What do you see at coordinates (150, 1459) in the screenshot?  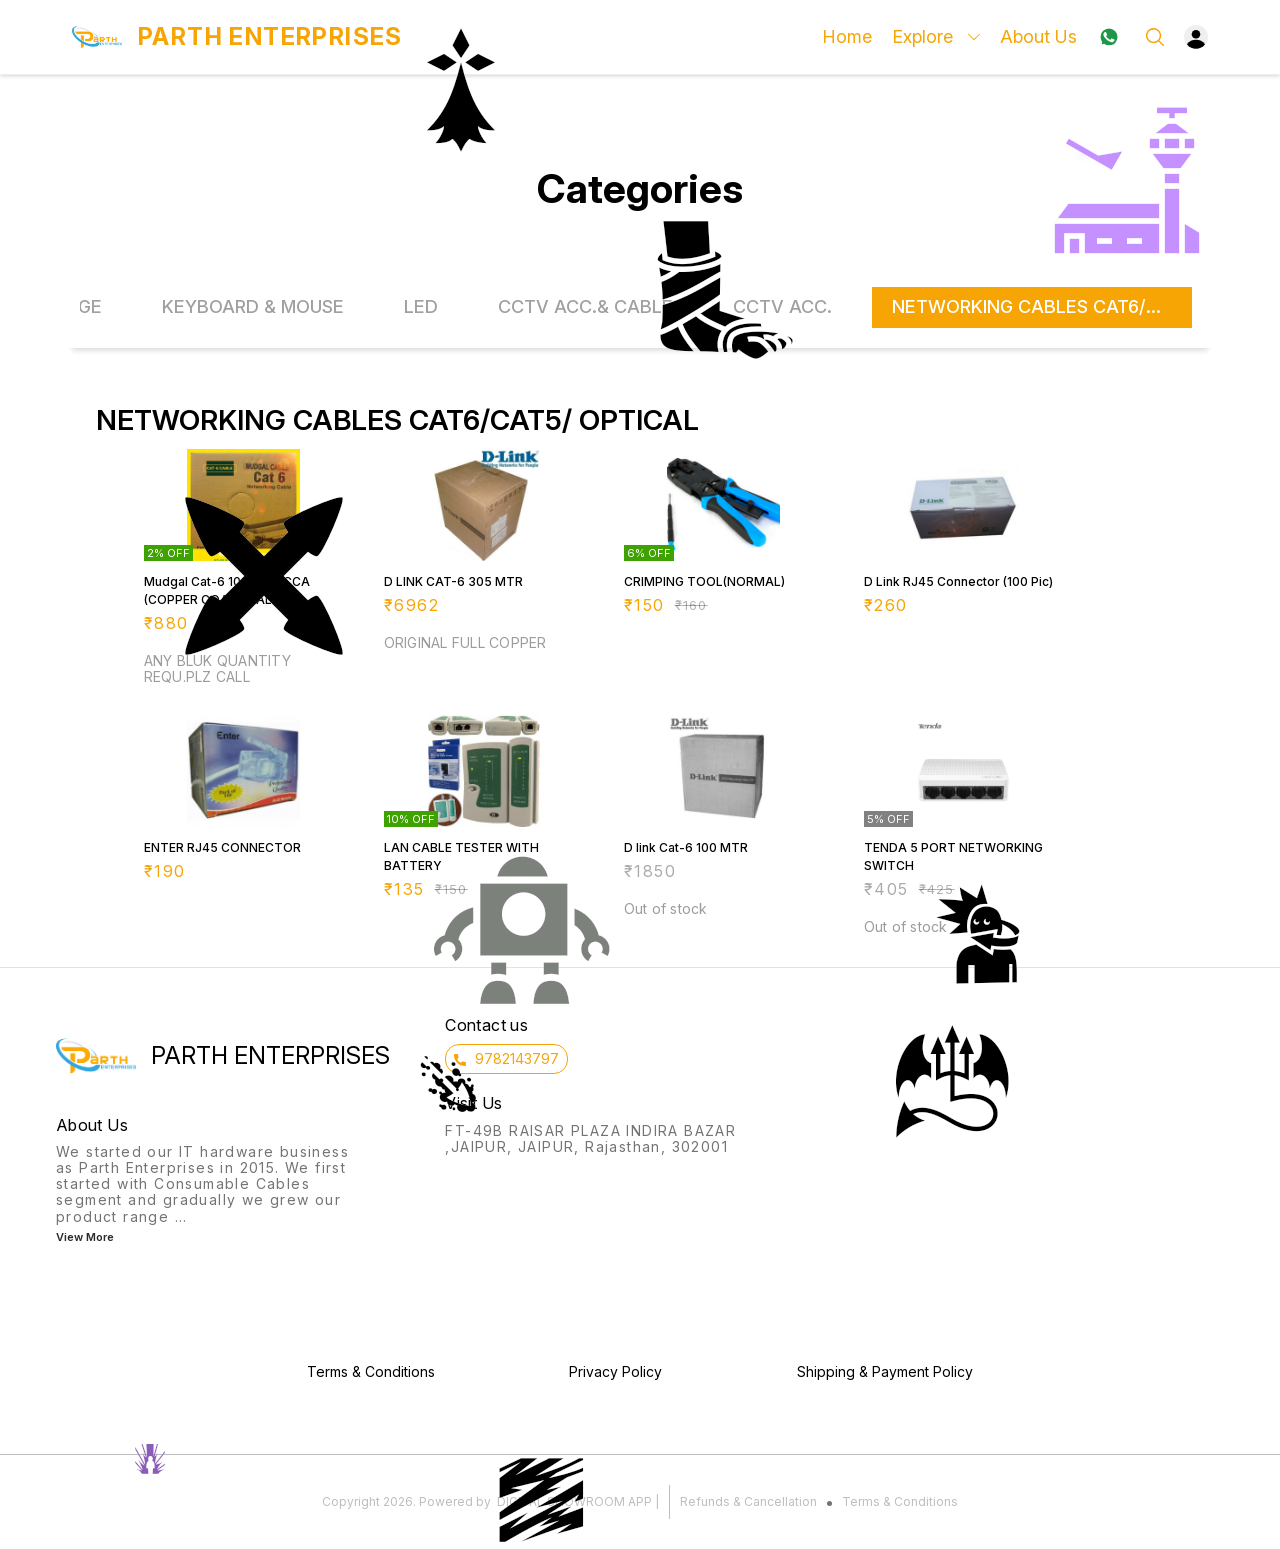 I see `activate critical hit or deadly strike ability` at bounding box center [150, 1459].